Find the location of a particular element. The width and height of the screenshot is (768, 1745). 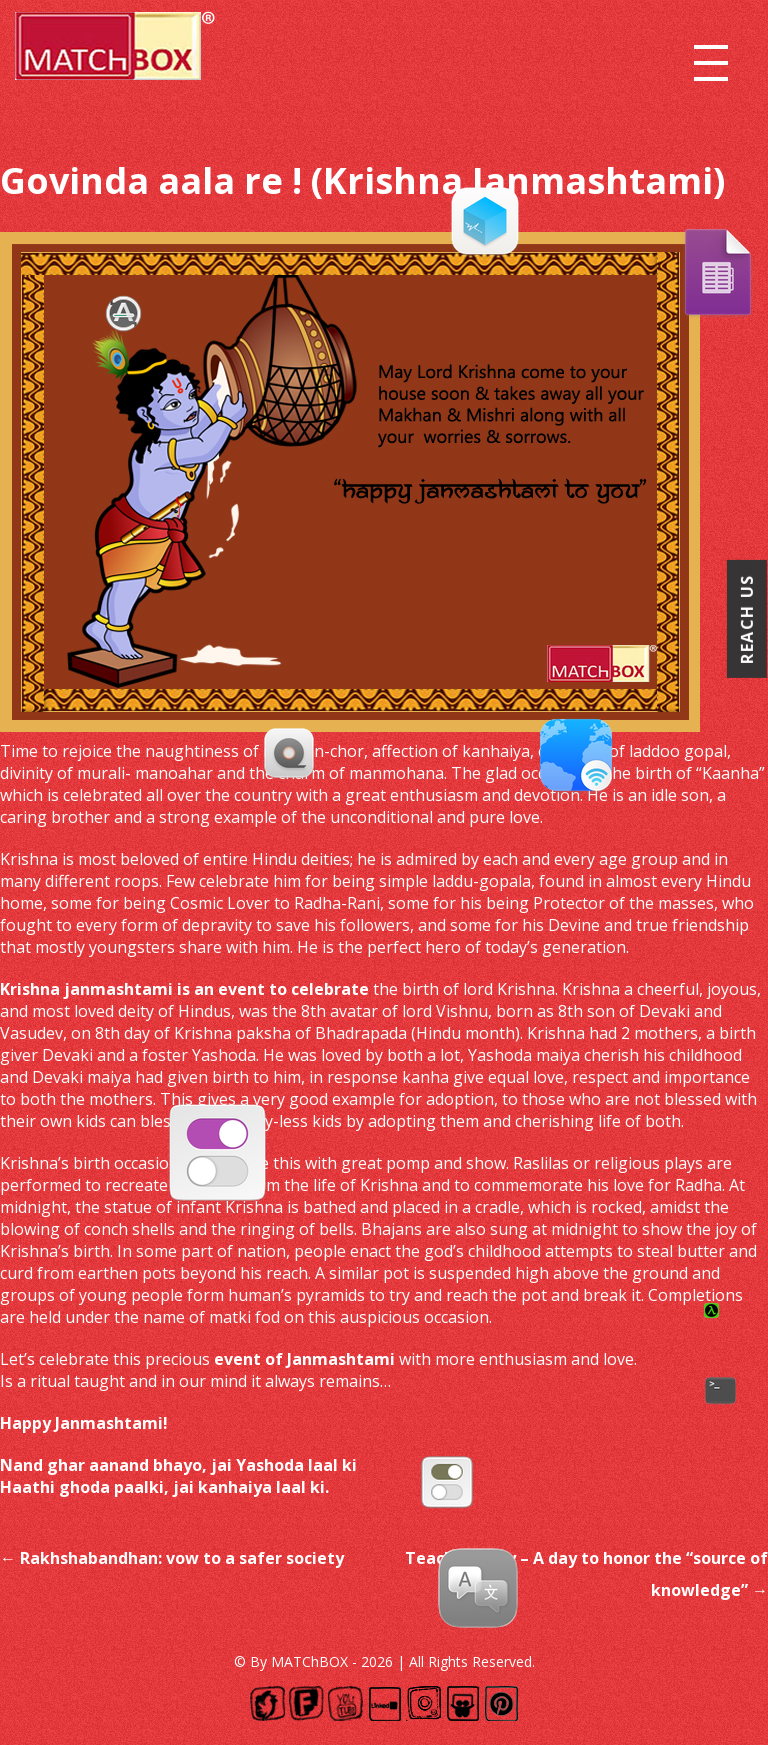

open the software updater application is located at coordinates (123, 313).